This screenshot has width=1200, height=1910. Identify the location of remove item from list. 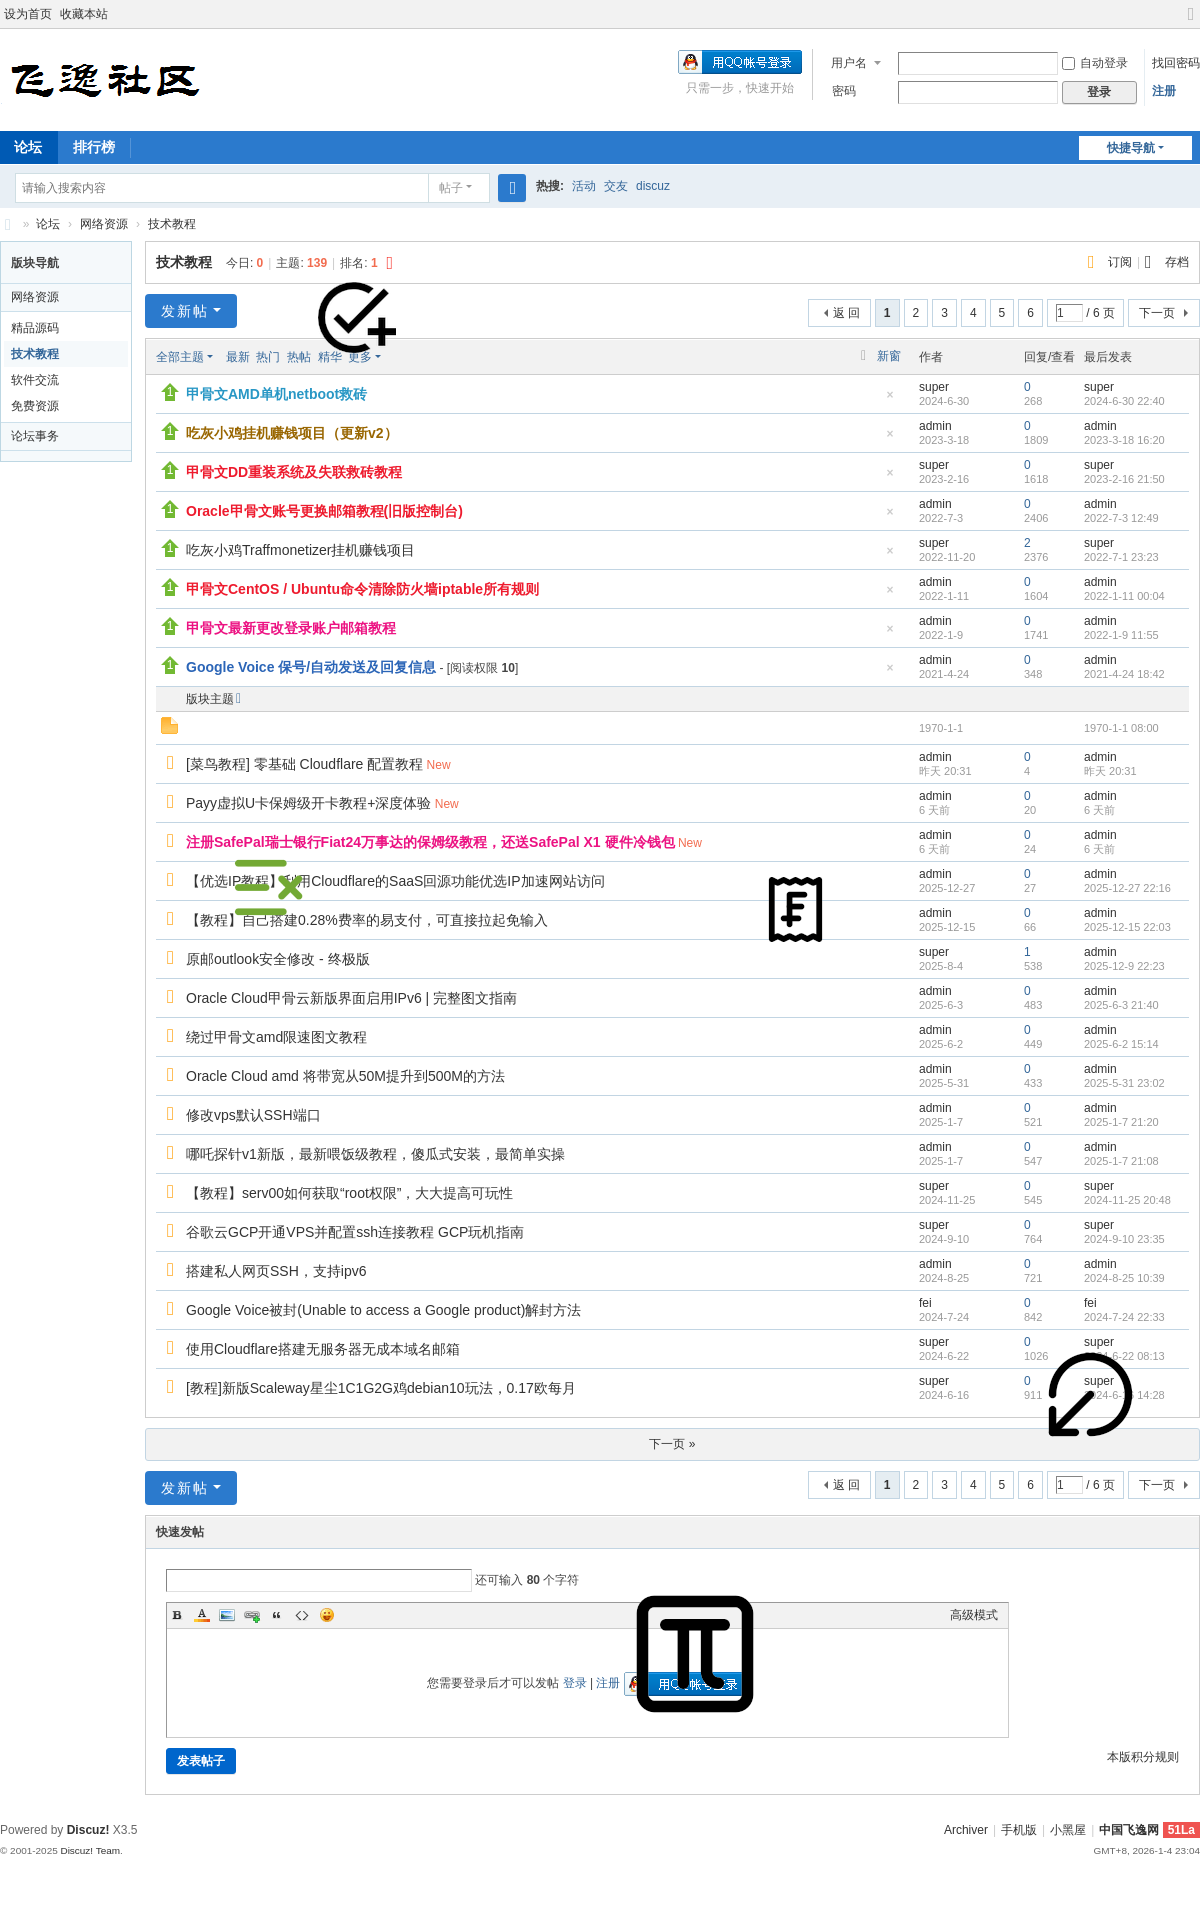
(269, 887).